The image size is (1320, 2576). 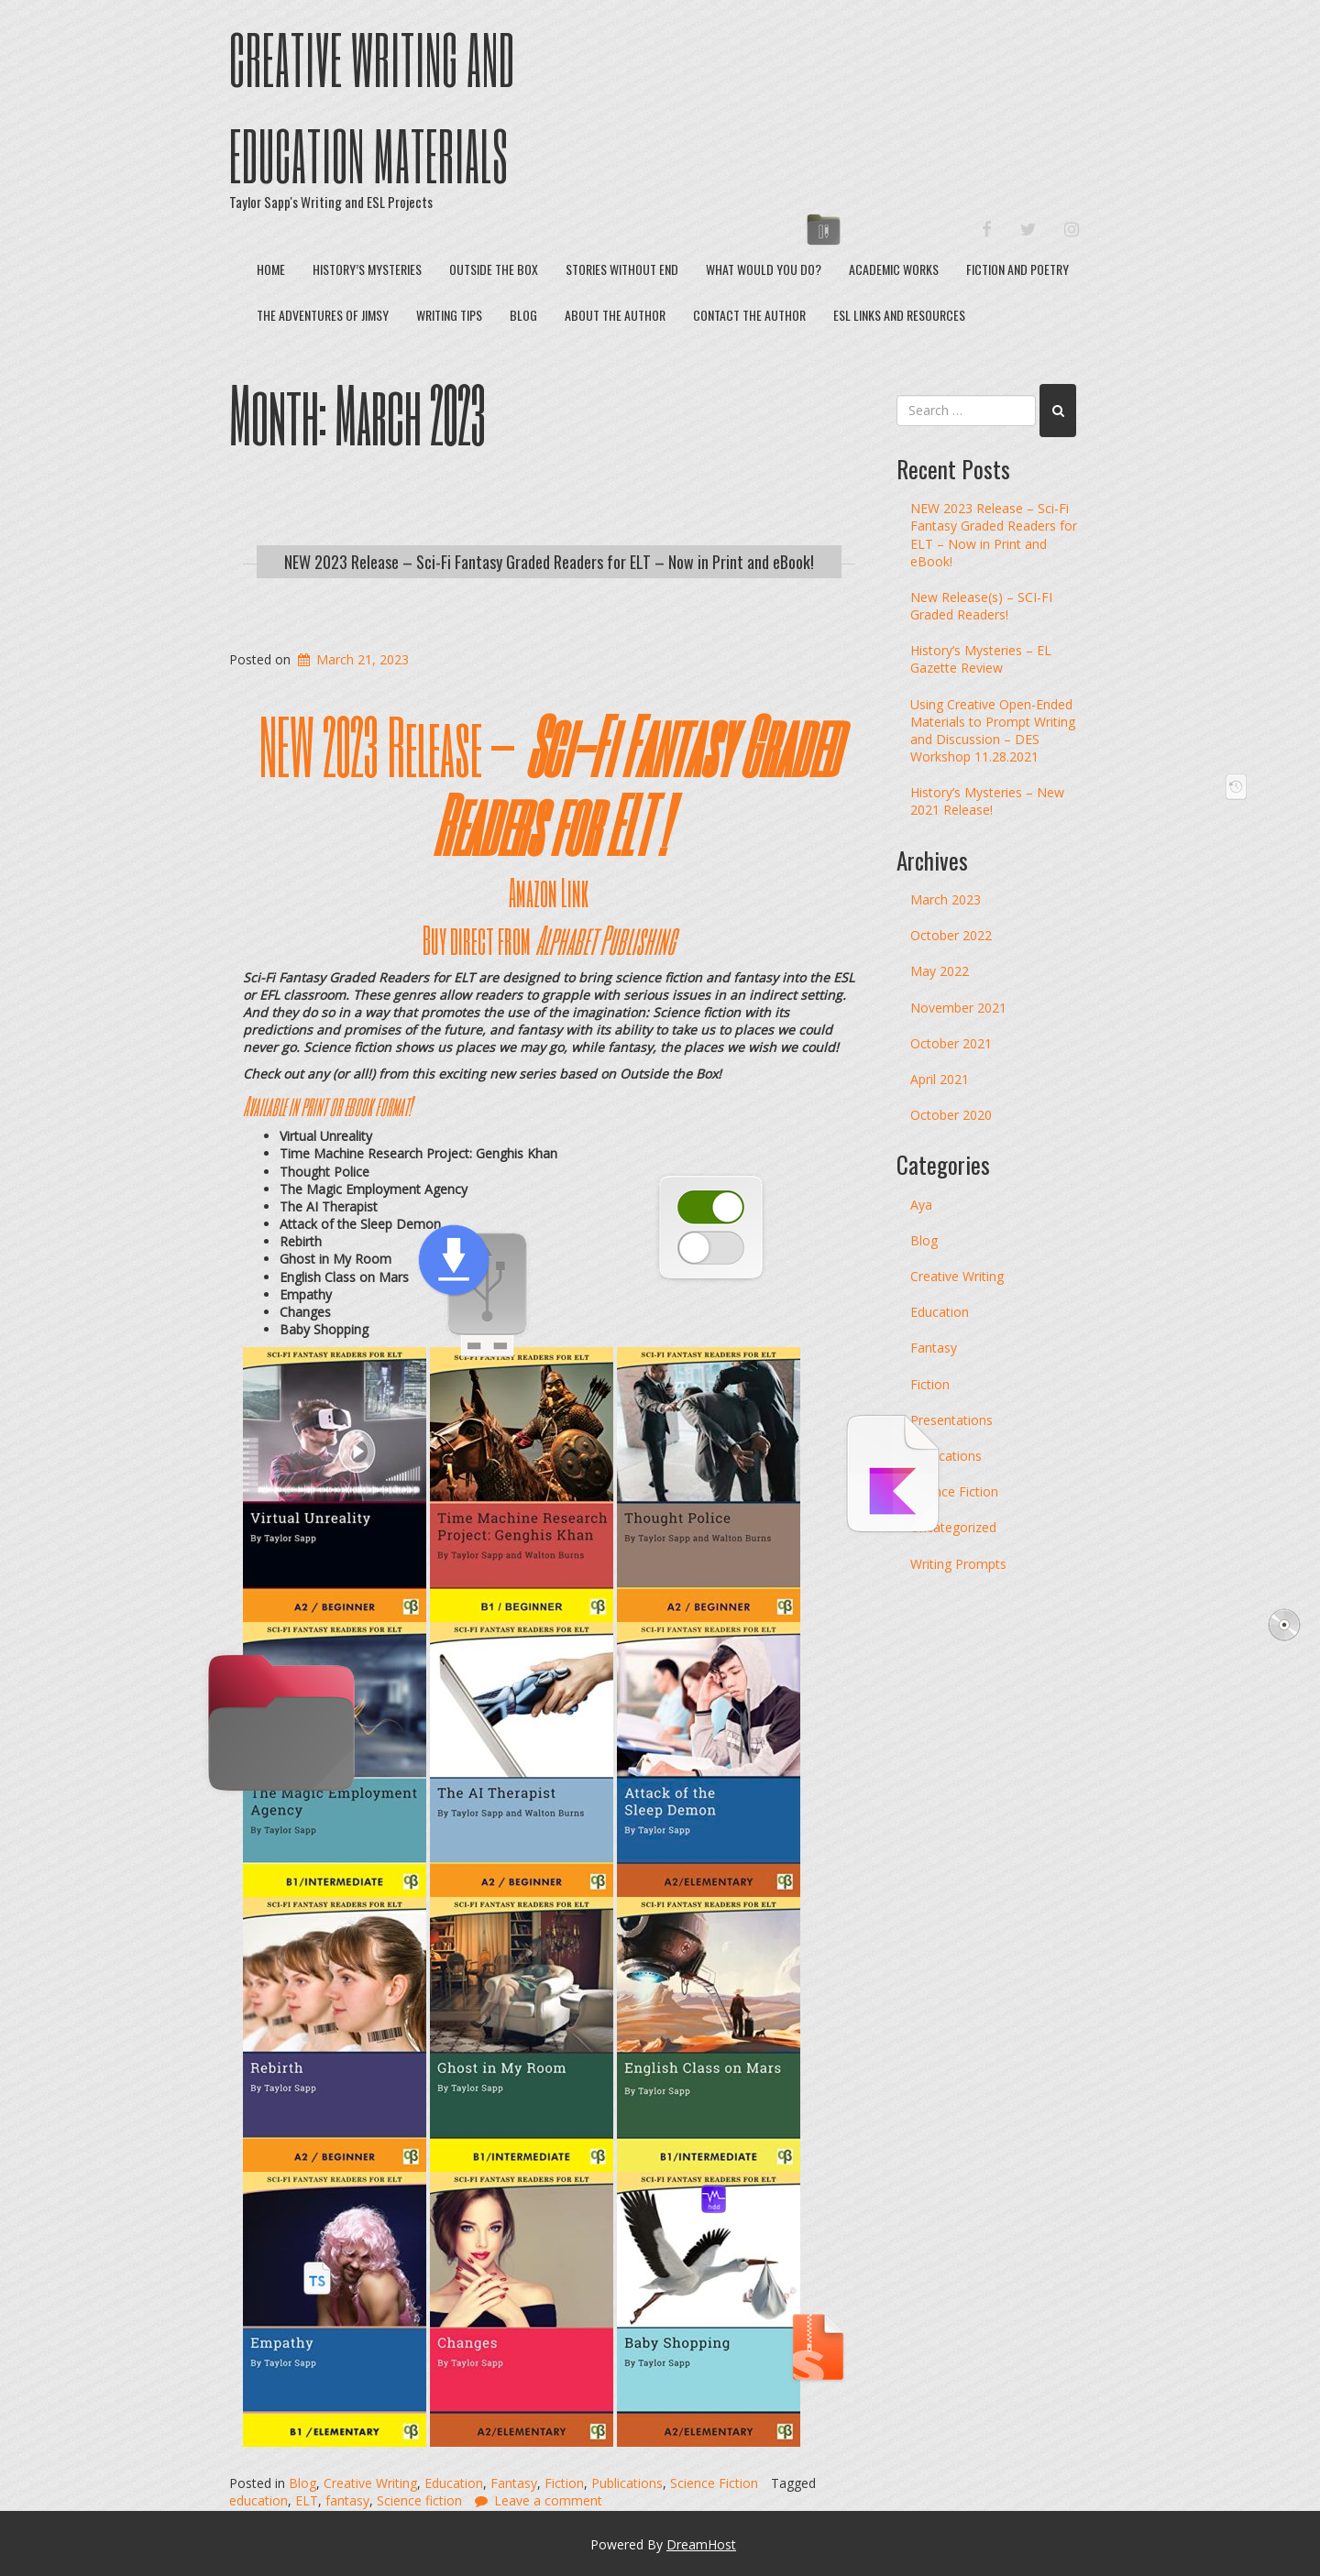 What do you see at coordinates (710, 1227) in the screenshot?
I see `open system settings or preferences` at bounding box center [710, 1227].